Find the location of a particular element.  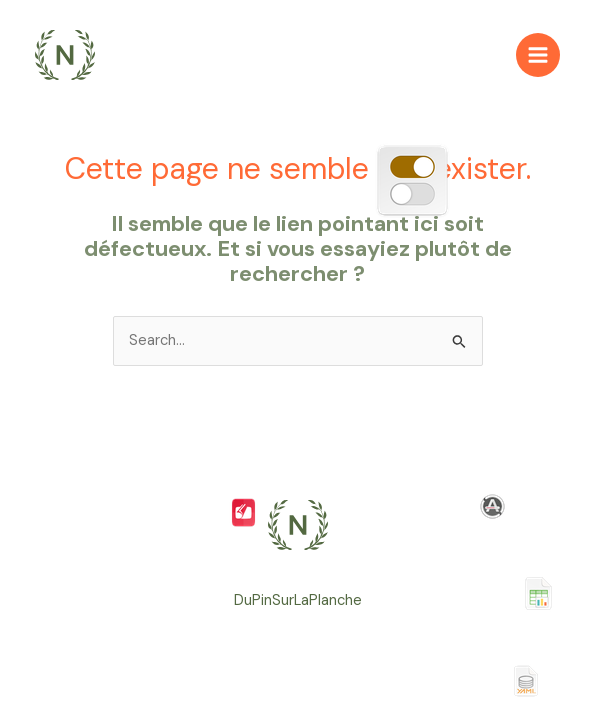

open software updater application is located at coordinates (492, 506).